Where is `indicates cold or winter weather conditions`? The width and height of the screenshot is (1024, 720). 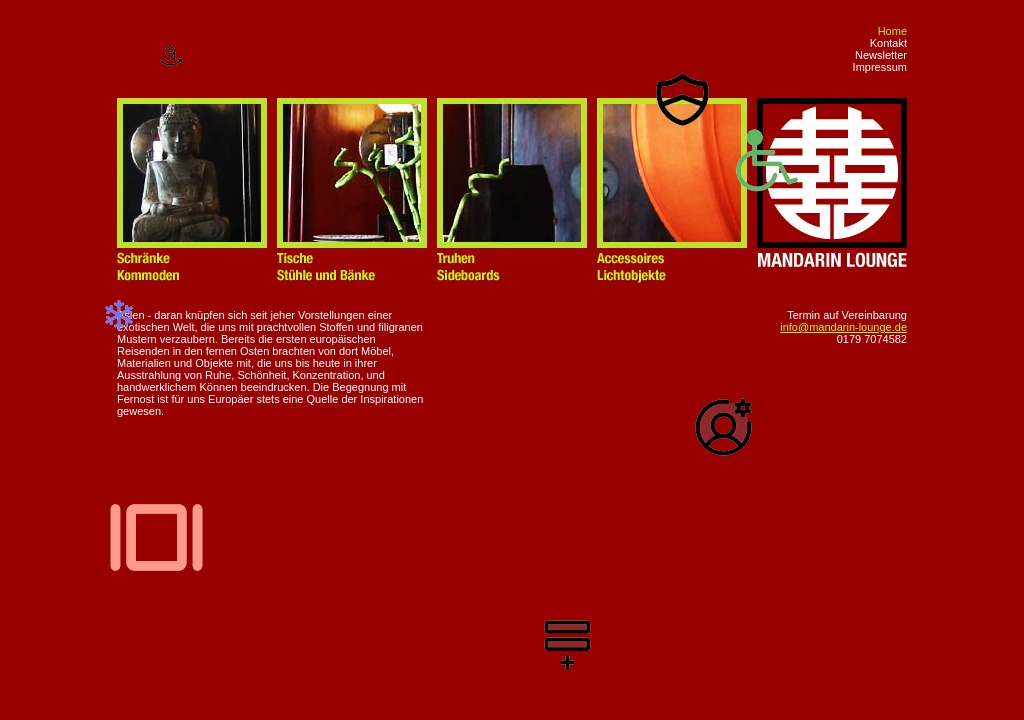 indicates cold or winter weather conditions is located at coordinates (119, 315).